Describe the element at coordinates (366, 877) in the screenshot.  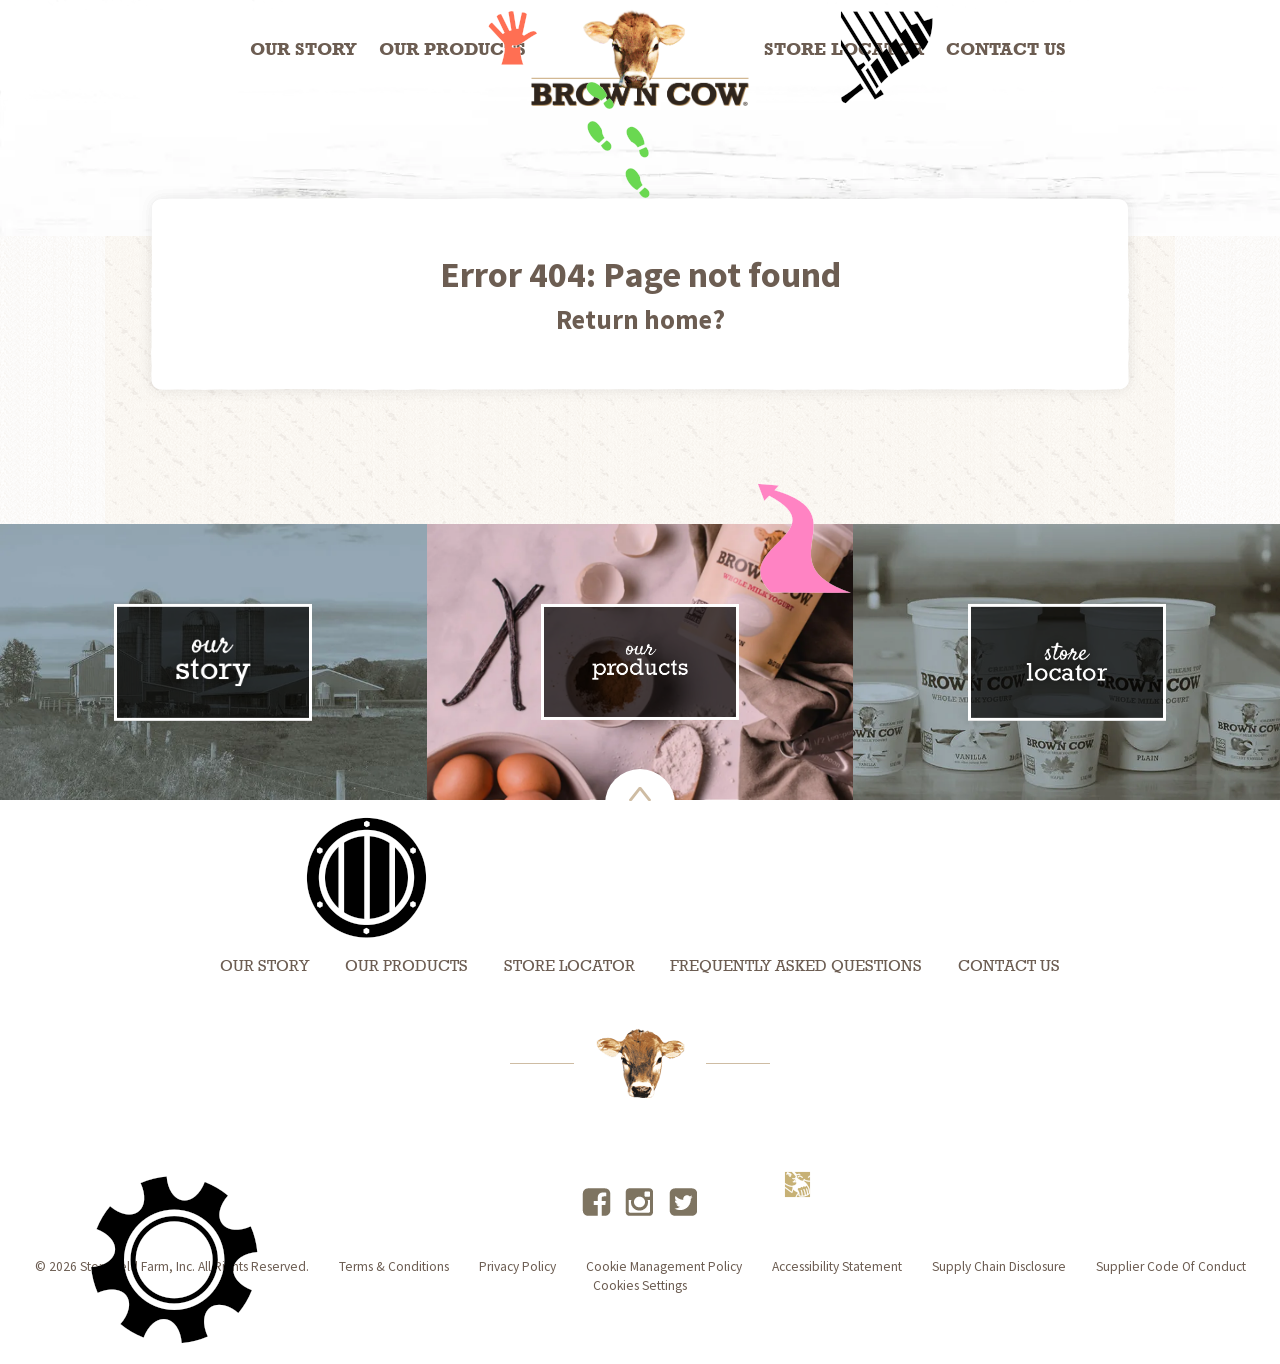
I see `access defense or protection settings` at that location.